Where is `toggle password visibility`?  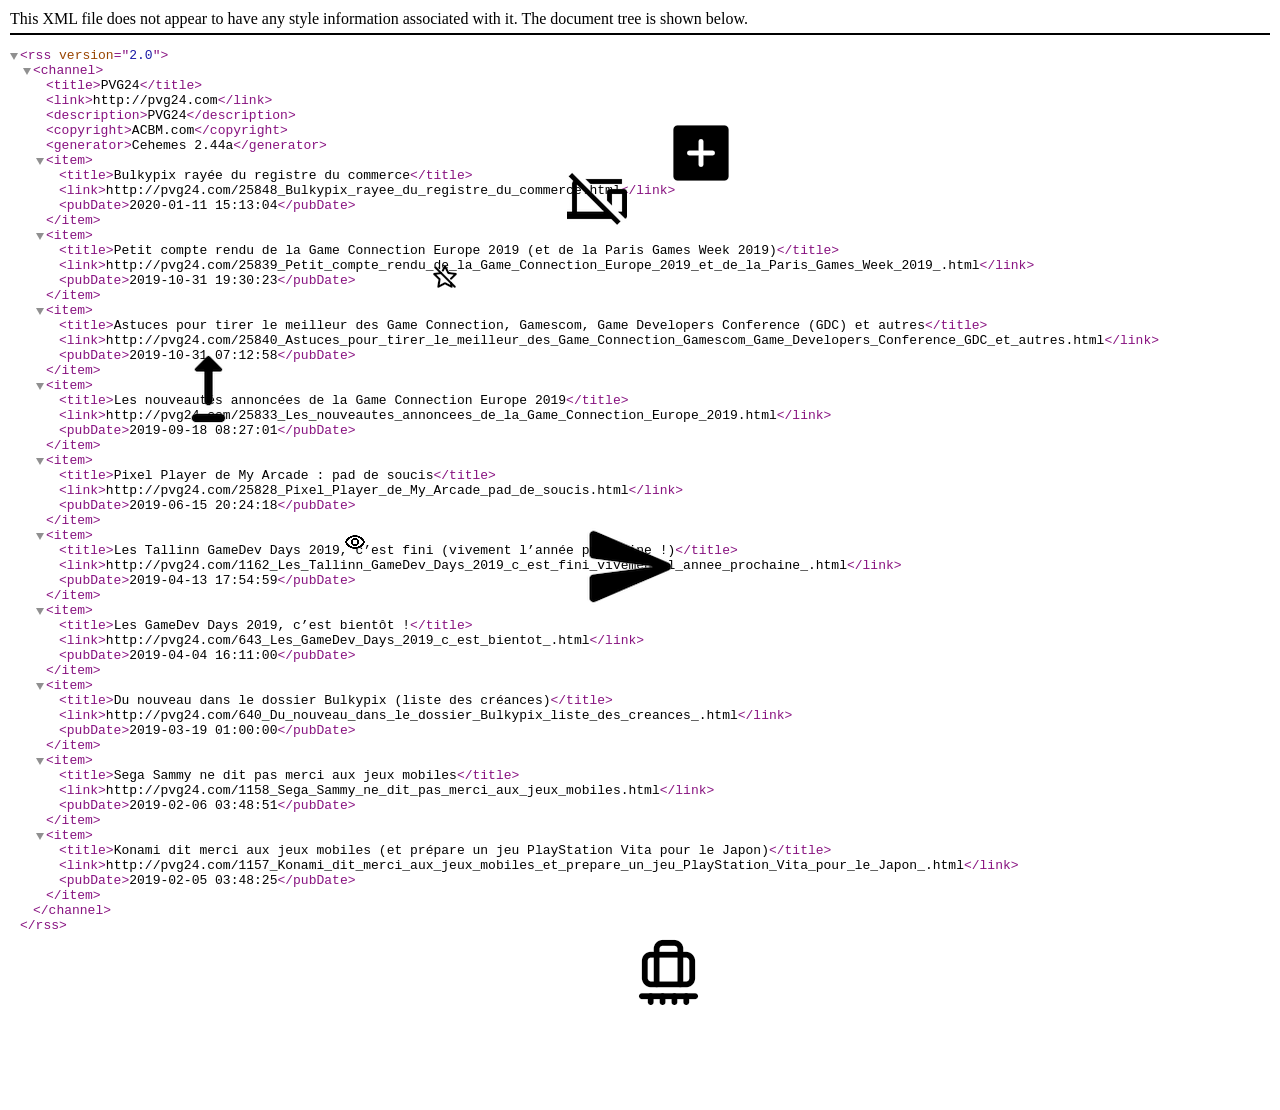
toggle password visibility is located at coordinates (355, 542).